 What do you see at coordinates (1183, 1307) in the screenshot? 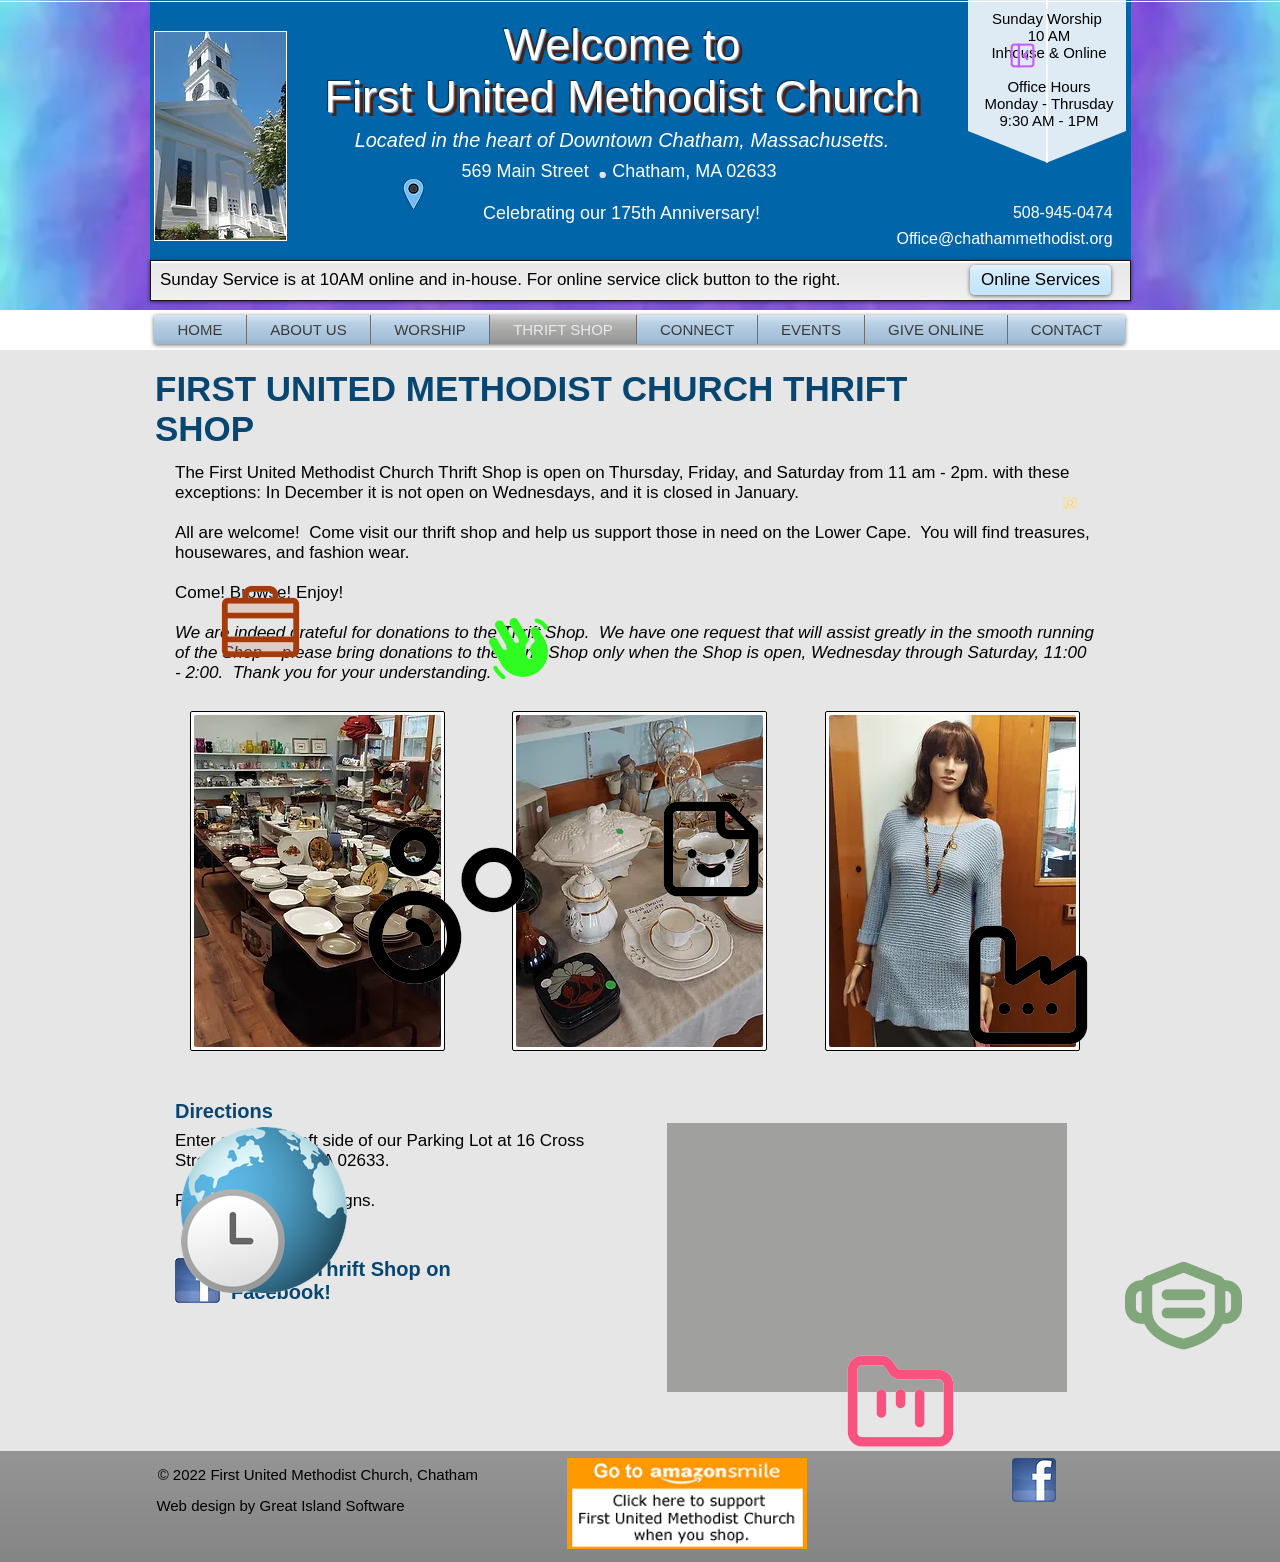
I see `indicates mask required or health safety guidelines` at bounding box center [1183, 1307].